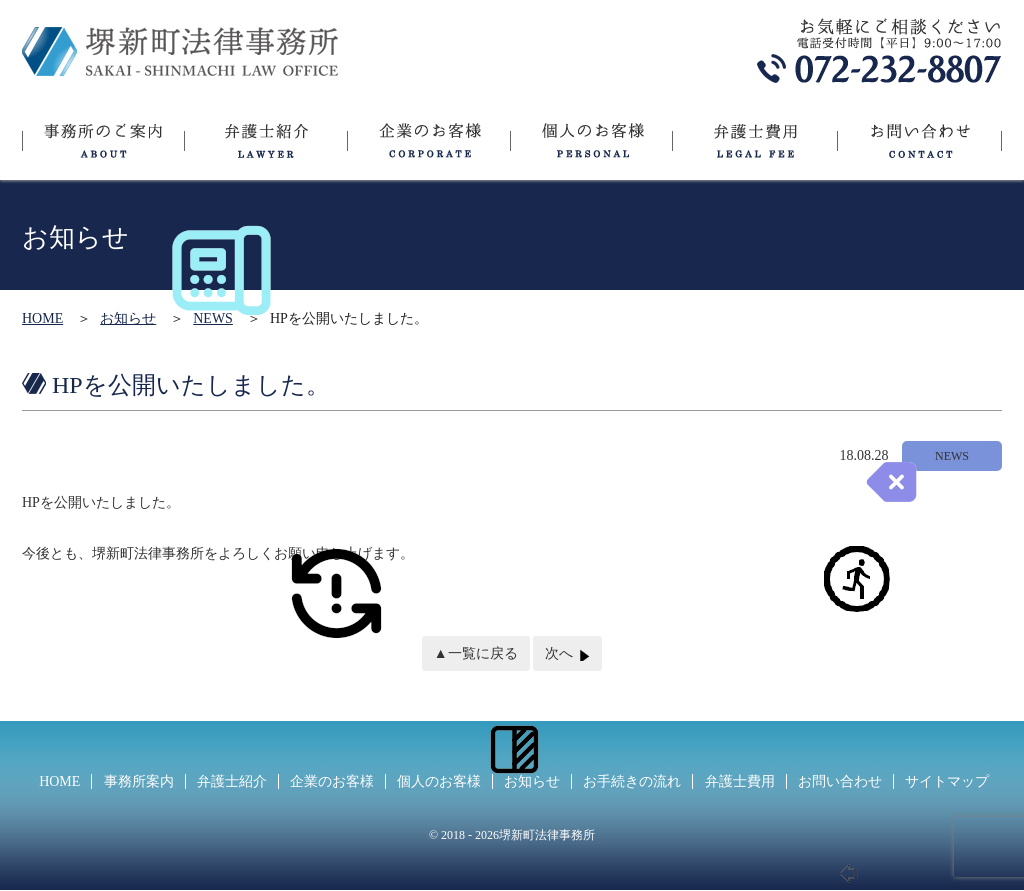 This screenshot has height=891, width=1024. Describe the element at coordinates (336, 593) in the screenshot. I see `refresh required with warning or alert` at that location.